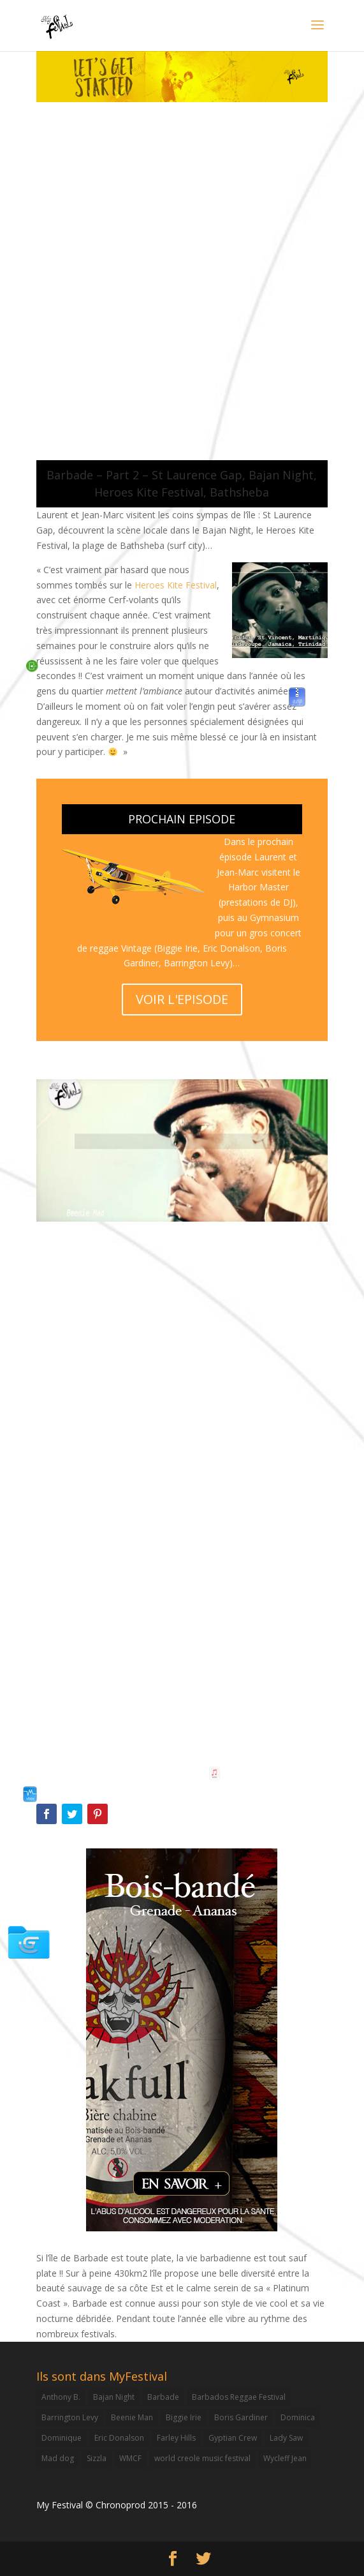 Image resolution: width=364 pixels, height=2576 pixels. I want to click on a gzip compressed archive file, so click(297, 697).